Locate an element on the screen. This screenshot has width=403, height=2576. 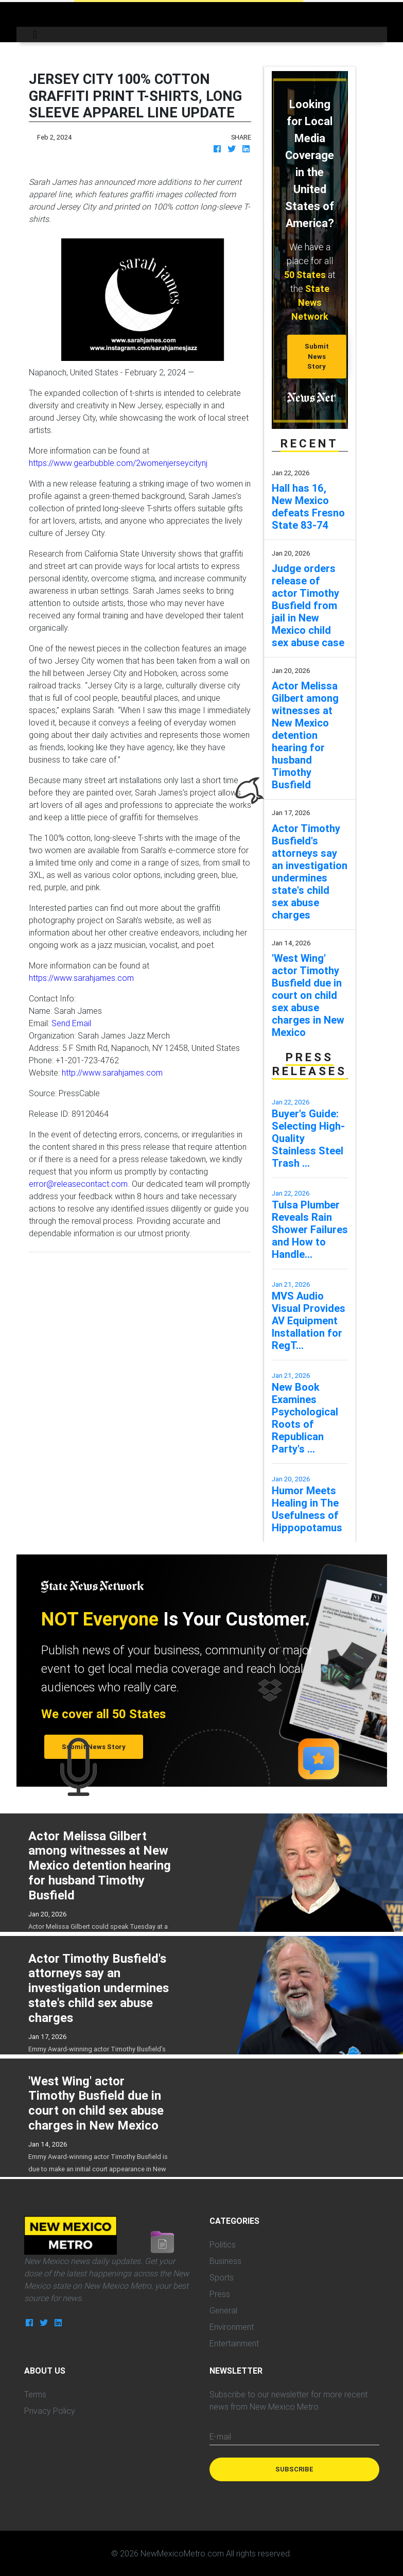
manage online accounts and connected services is located at coordinates (162, 188).